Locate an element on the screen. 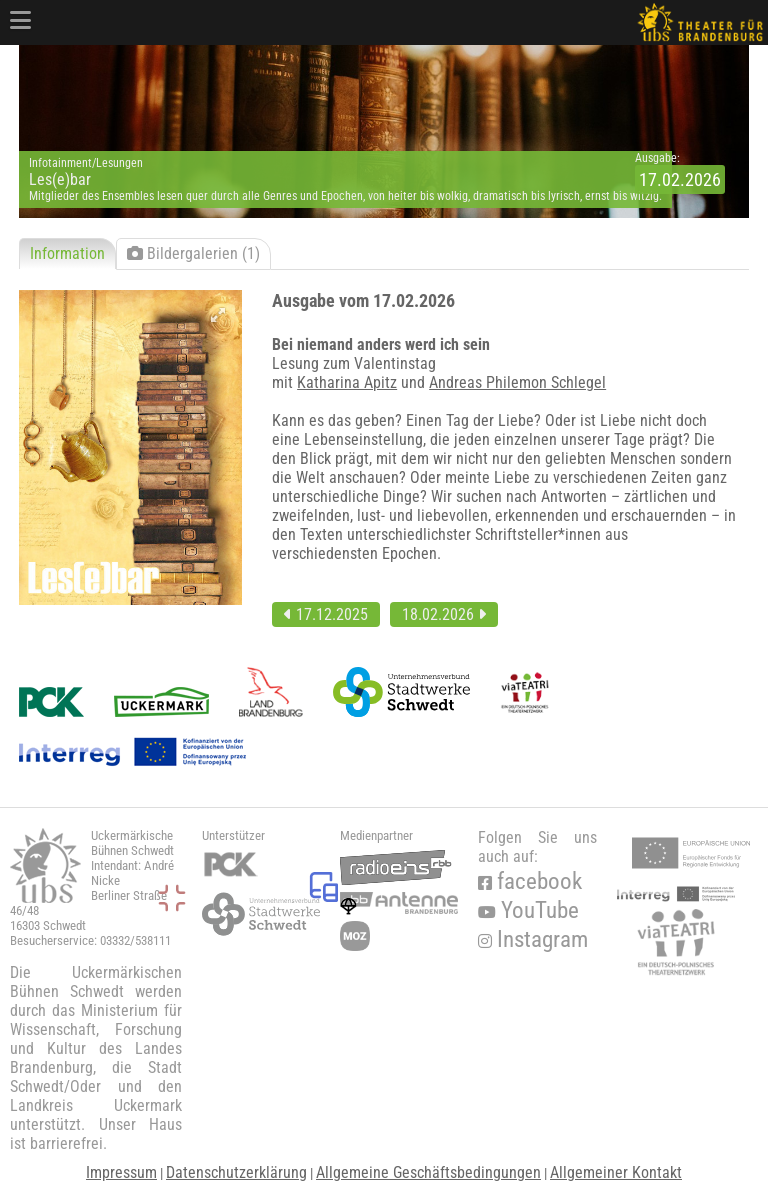  minimize or exit fullscreen mode is located at coordinates (172, 898).